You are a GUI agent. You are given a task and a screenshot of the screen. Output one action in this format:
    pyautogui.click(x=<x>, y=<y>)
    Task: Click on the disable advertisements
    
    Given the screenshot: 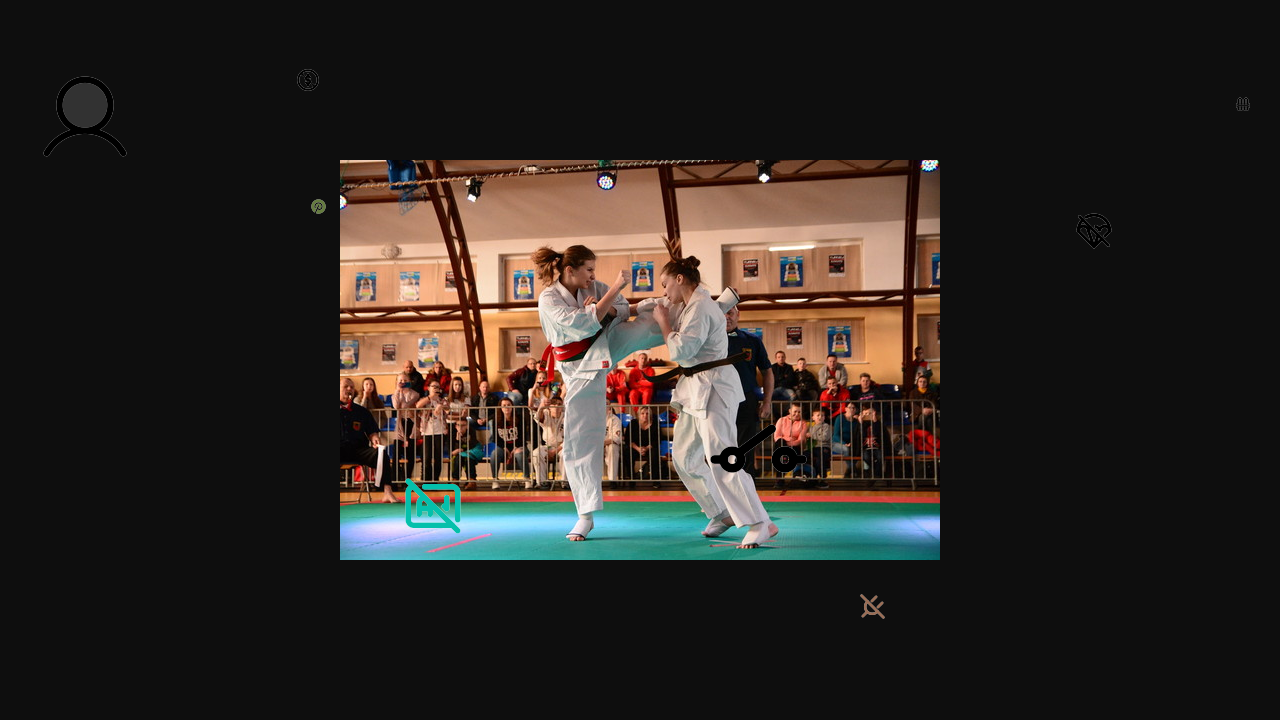 What is the action you would take?
    pyautogui.click(x=433, y=506)
    